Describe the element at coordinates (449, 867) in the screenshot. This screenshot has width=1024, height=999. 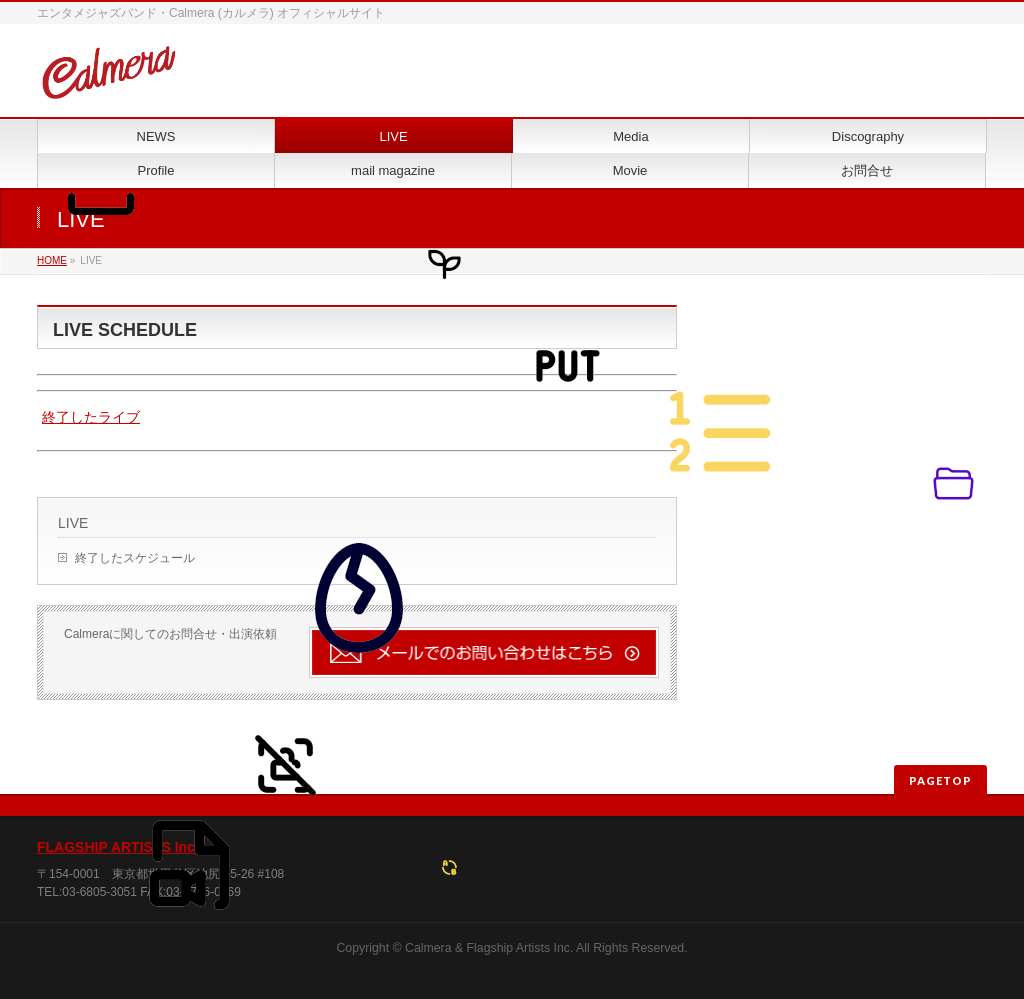
I see `switch between option A and option B` at that location.